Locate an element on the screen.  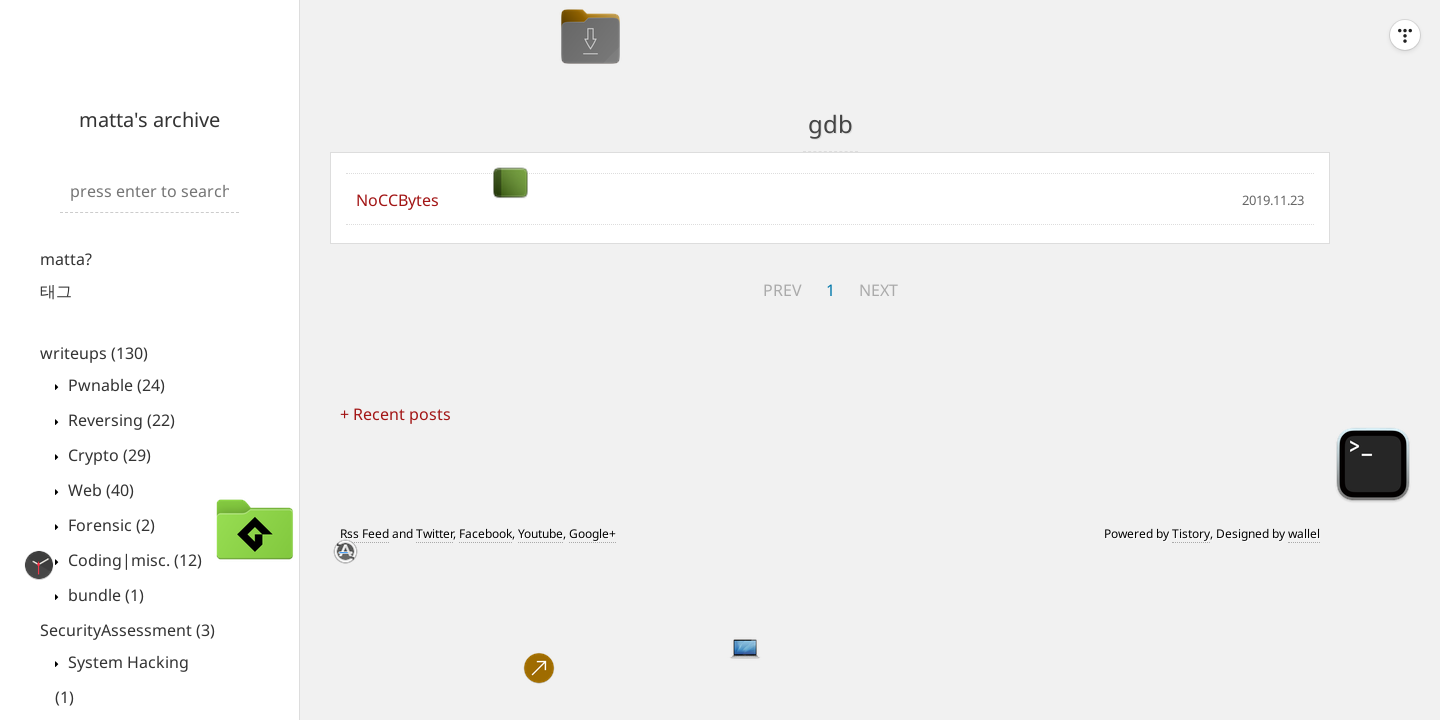
open downloads folder is located at coordinates (590, 36).